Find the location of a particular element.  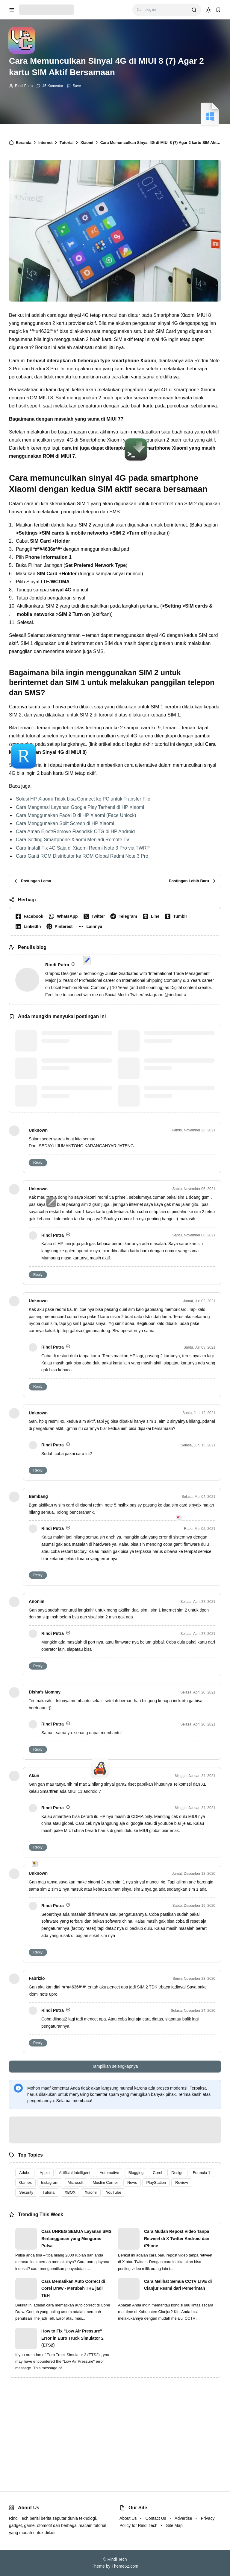

a windows executable or application file is located at coordinates (210, 115).